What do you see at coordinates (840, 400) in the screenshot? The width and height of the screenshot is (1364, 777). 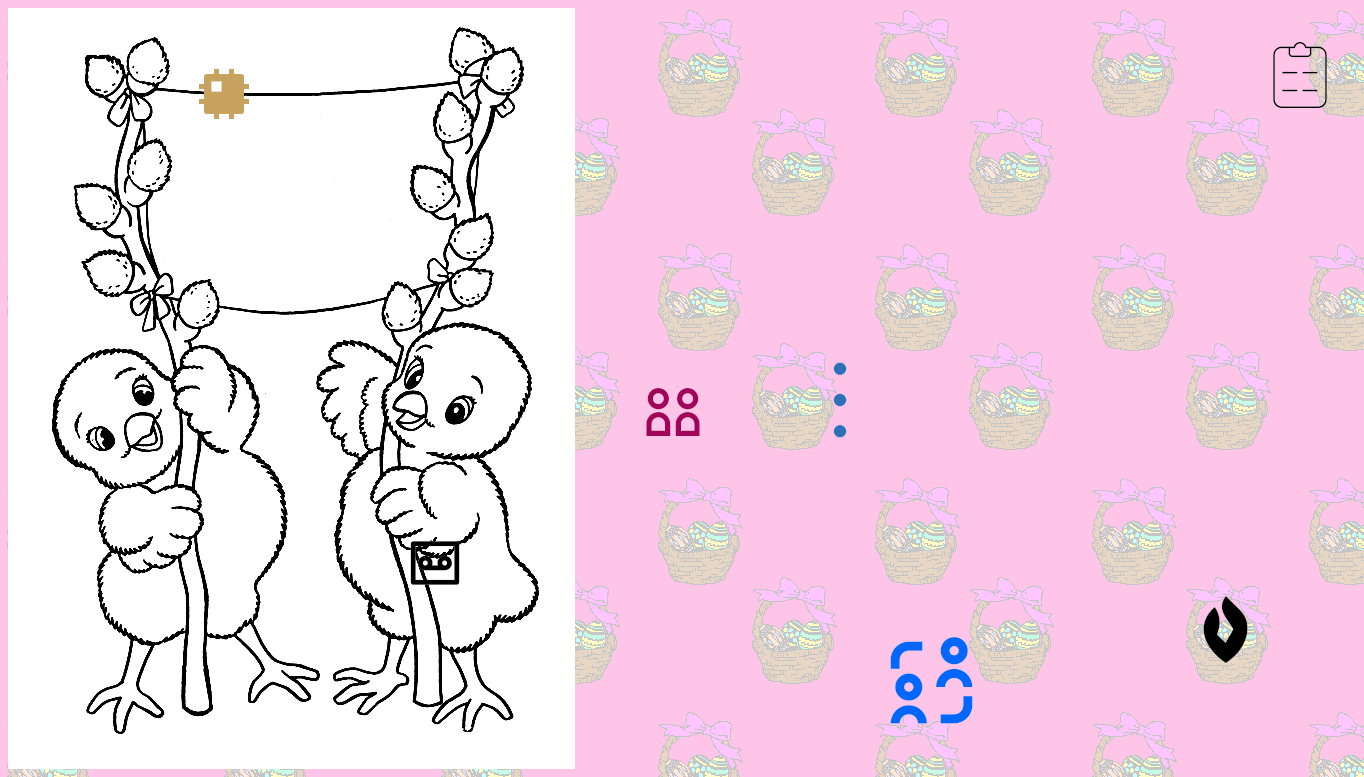 I see `open more options menu` at bounding box center [840, 400].